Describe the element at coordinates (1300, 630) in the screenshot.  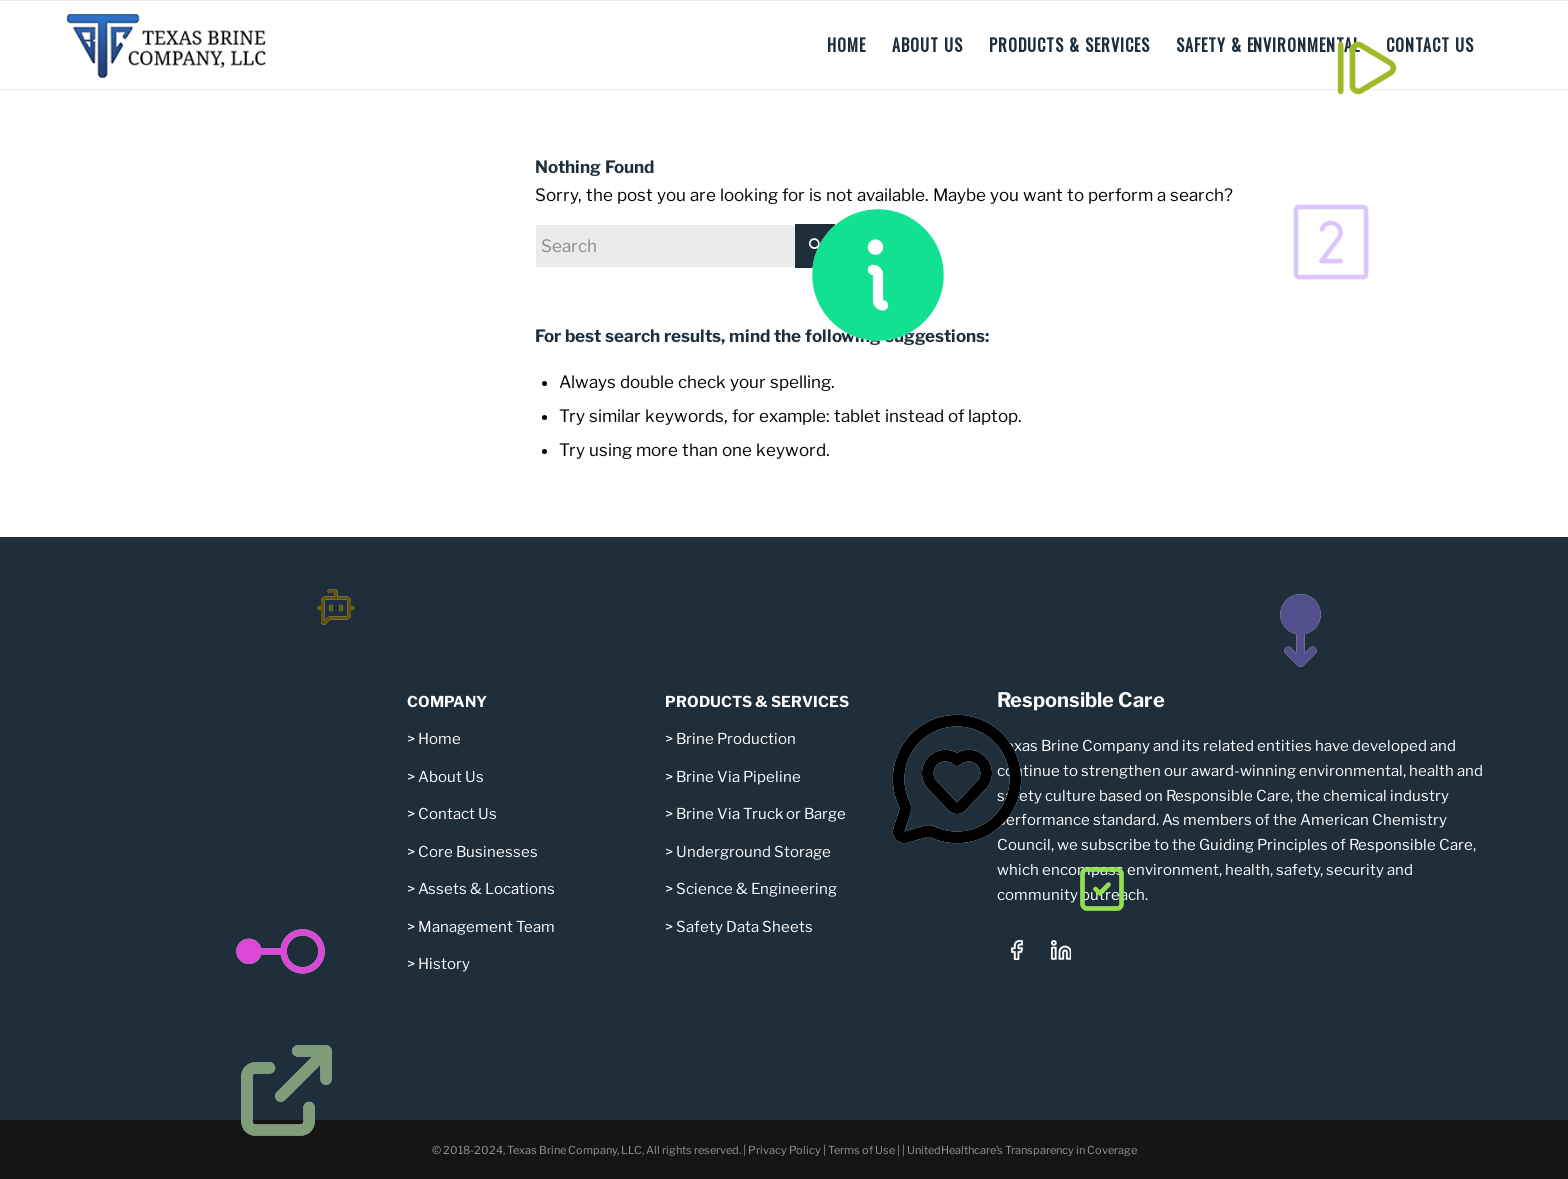
I see `swipe down to refresh or load content` at that location.